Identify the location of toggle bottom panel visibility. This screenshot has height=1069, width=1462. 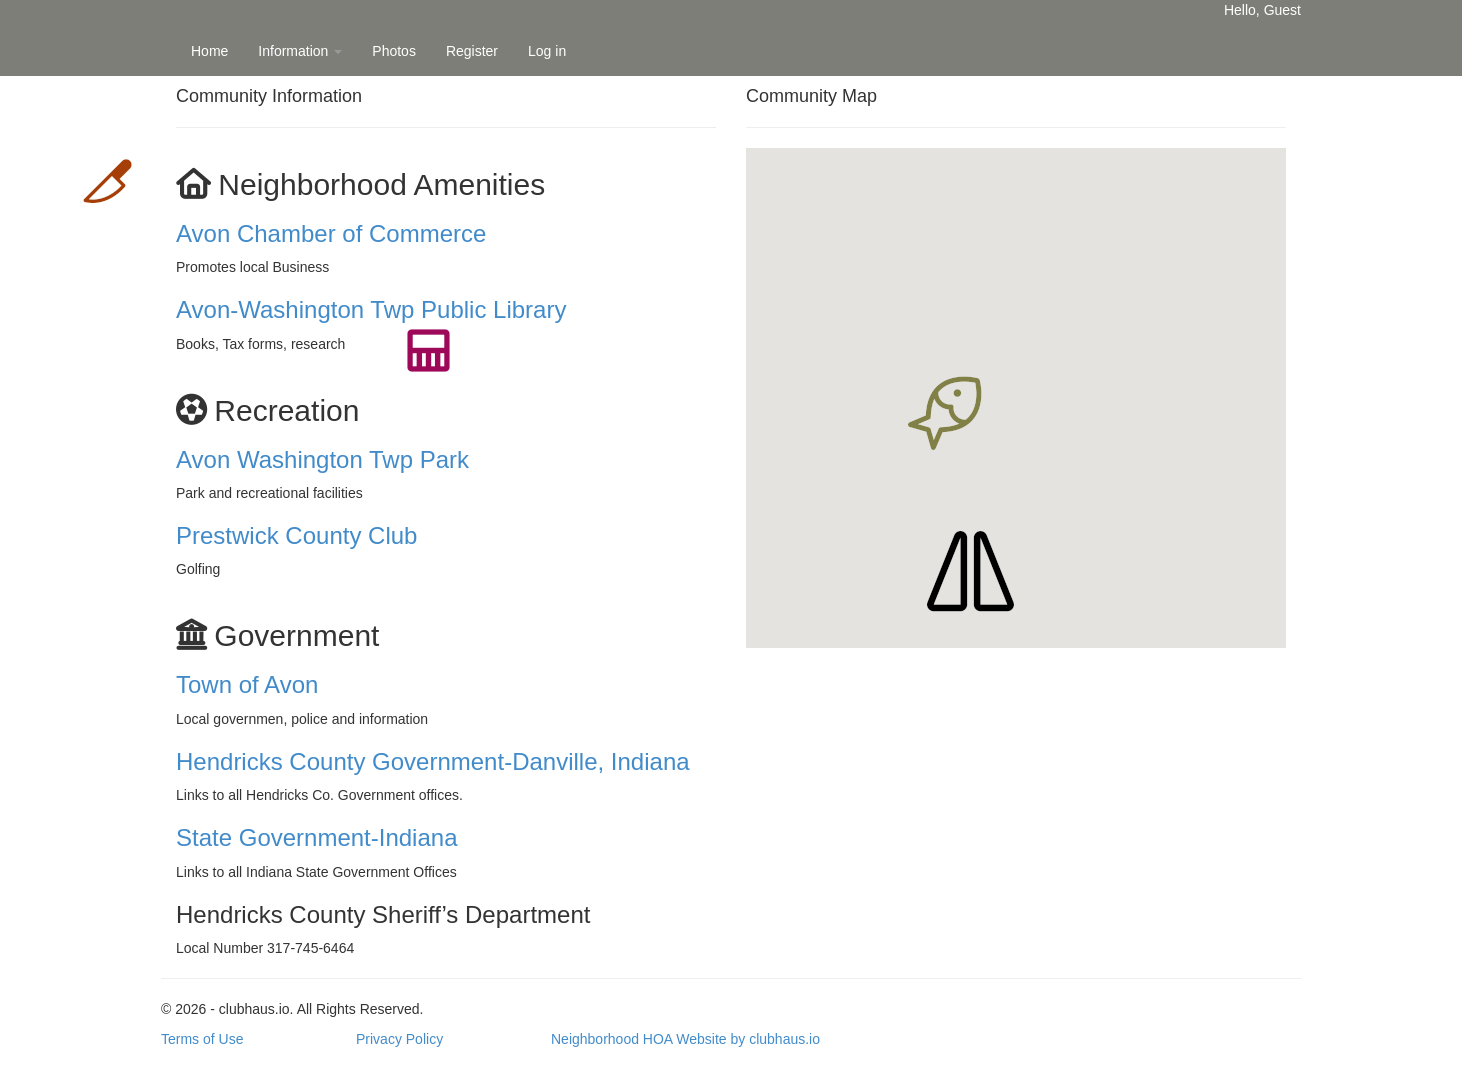
(428, 350).